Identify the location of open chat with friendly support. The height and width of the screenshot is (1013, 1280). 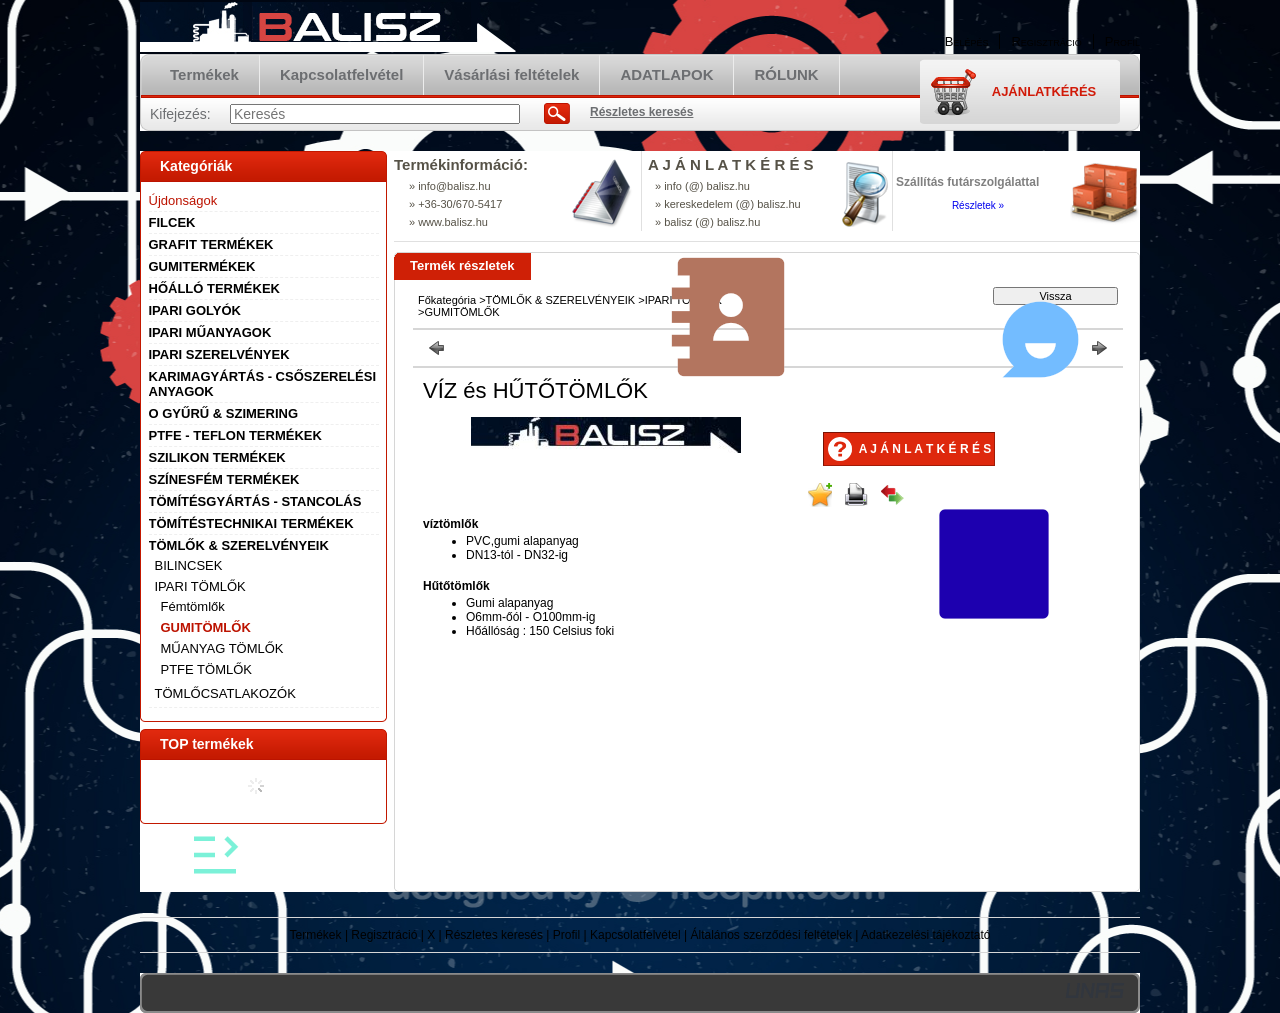
(1040, 339).